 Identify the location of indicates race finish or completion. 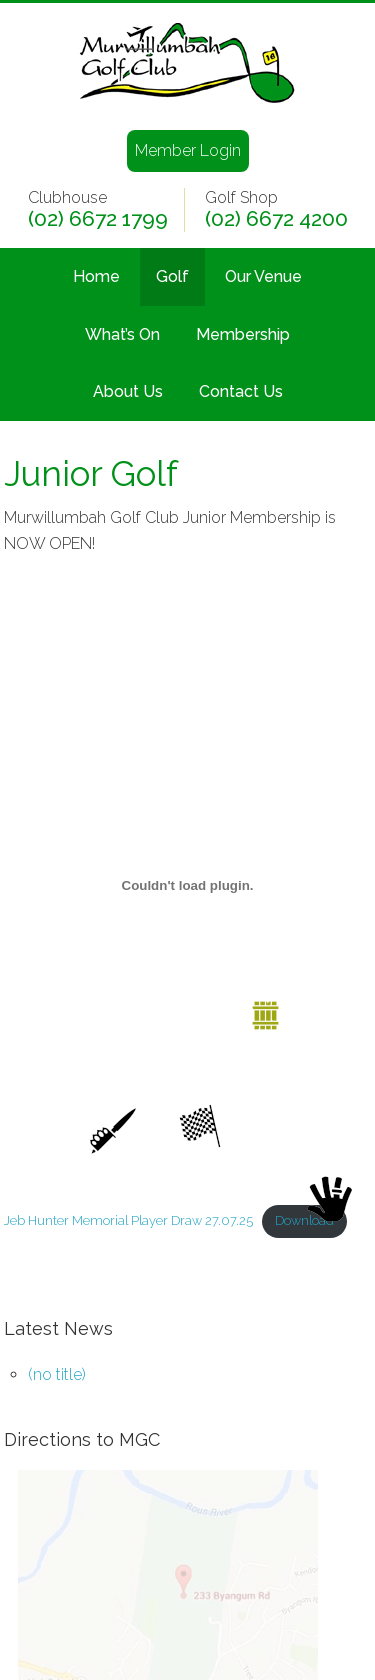
(200, 1126).